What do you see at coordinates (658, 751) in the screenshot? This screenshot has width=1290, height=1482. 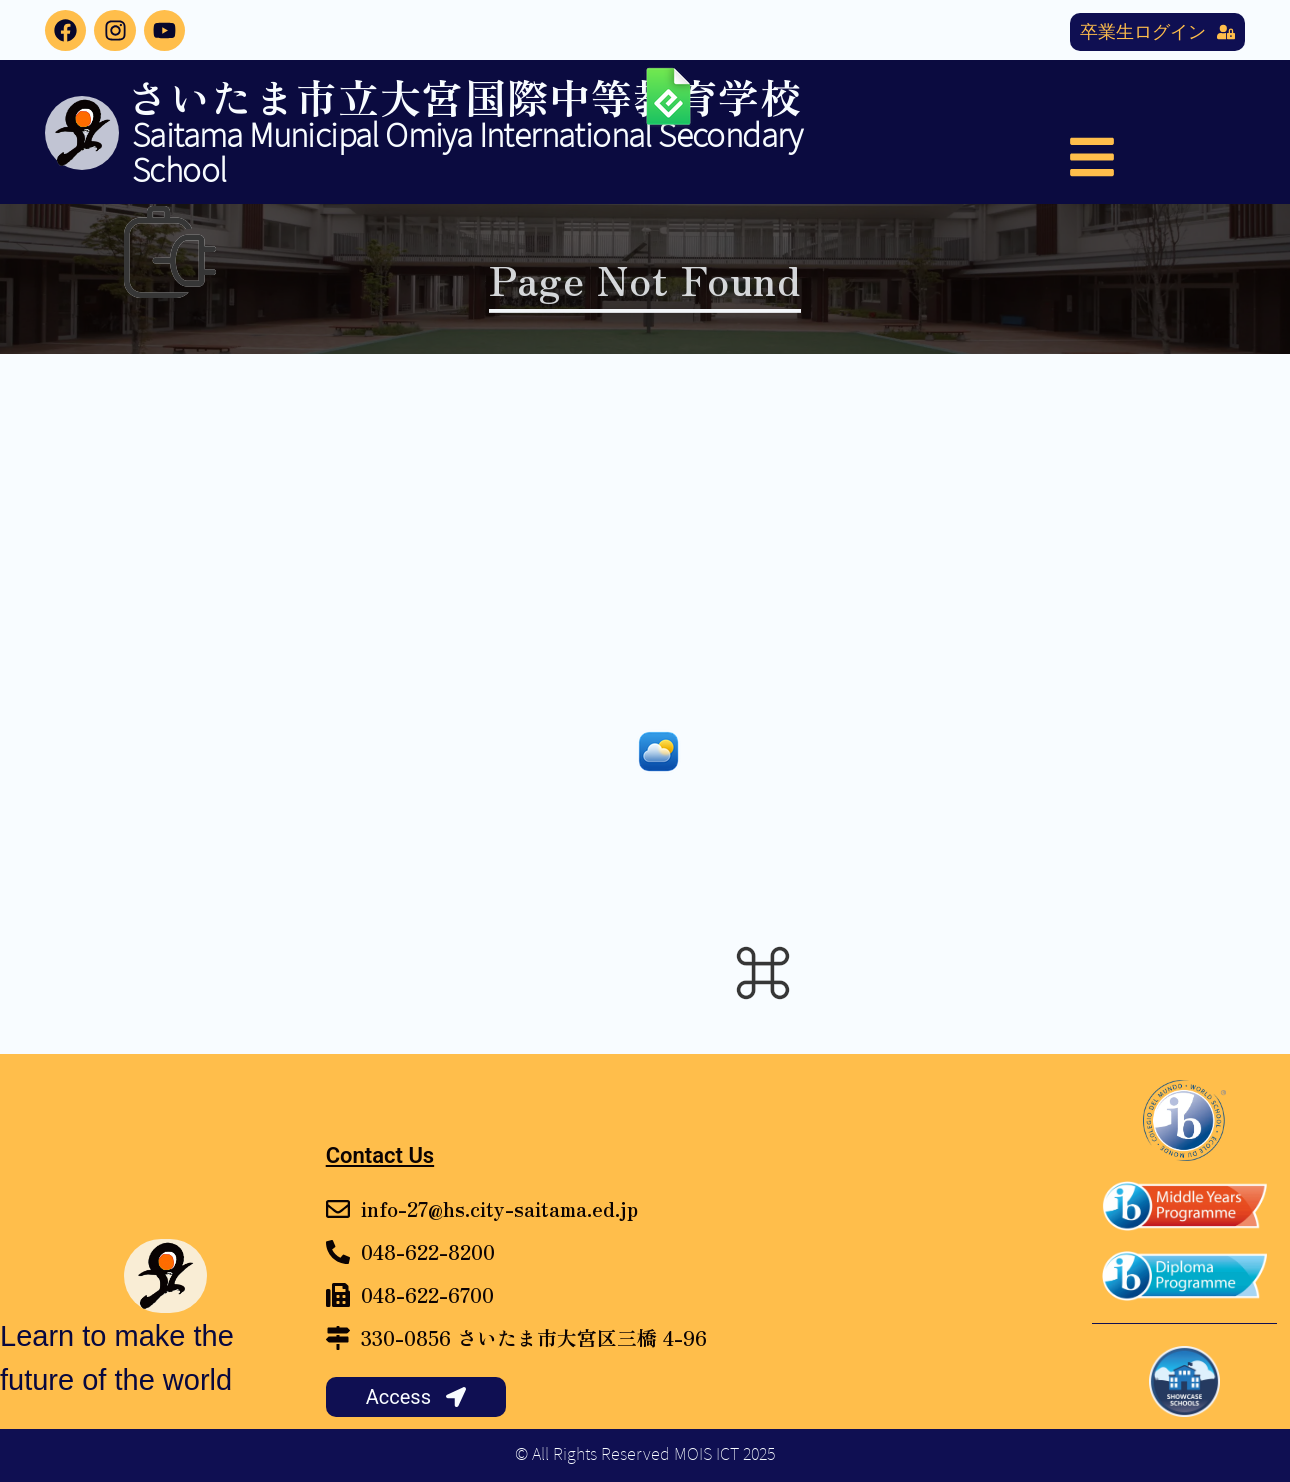 I see `open the weather app` at bounding box center [658, 751].